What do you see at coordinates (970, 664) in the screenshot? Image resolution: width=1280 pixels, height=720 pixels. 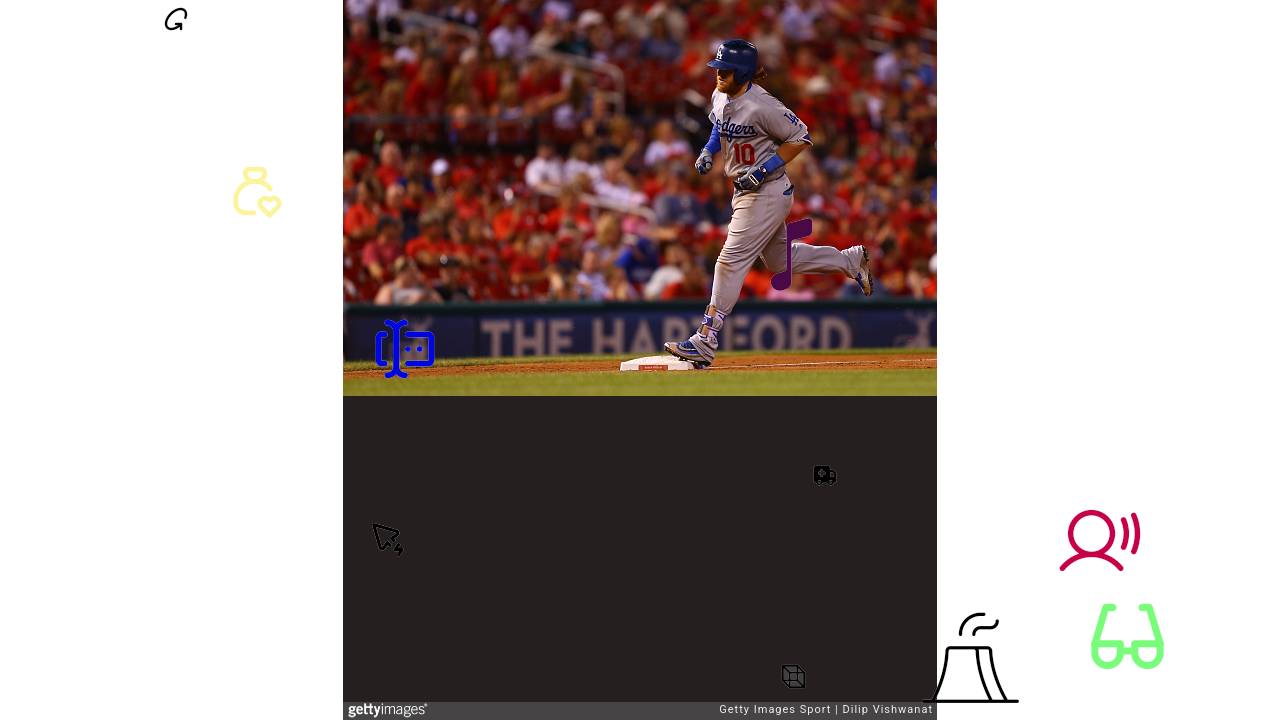 I see `indicates nuclear power or energy facility` at bounding box center [970, 664].